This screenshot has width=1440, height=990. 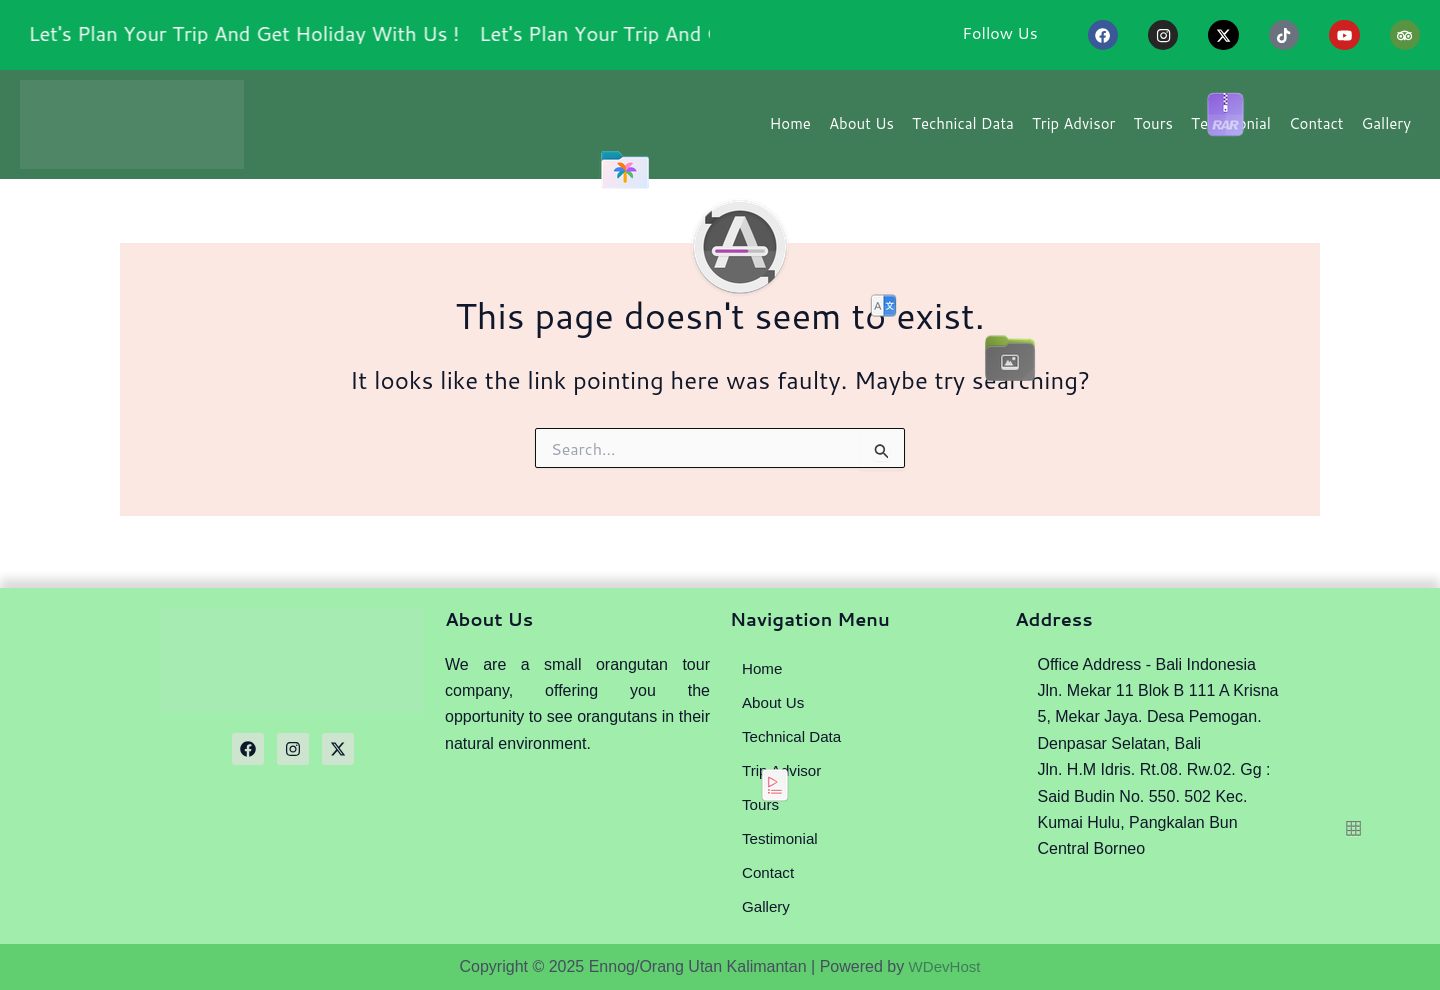 I want to click on access language and region settings, so click(x=883, y=305).